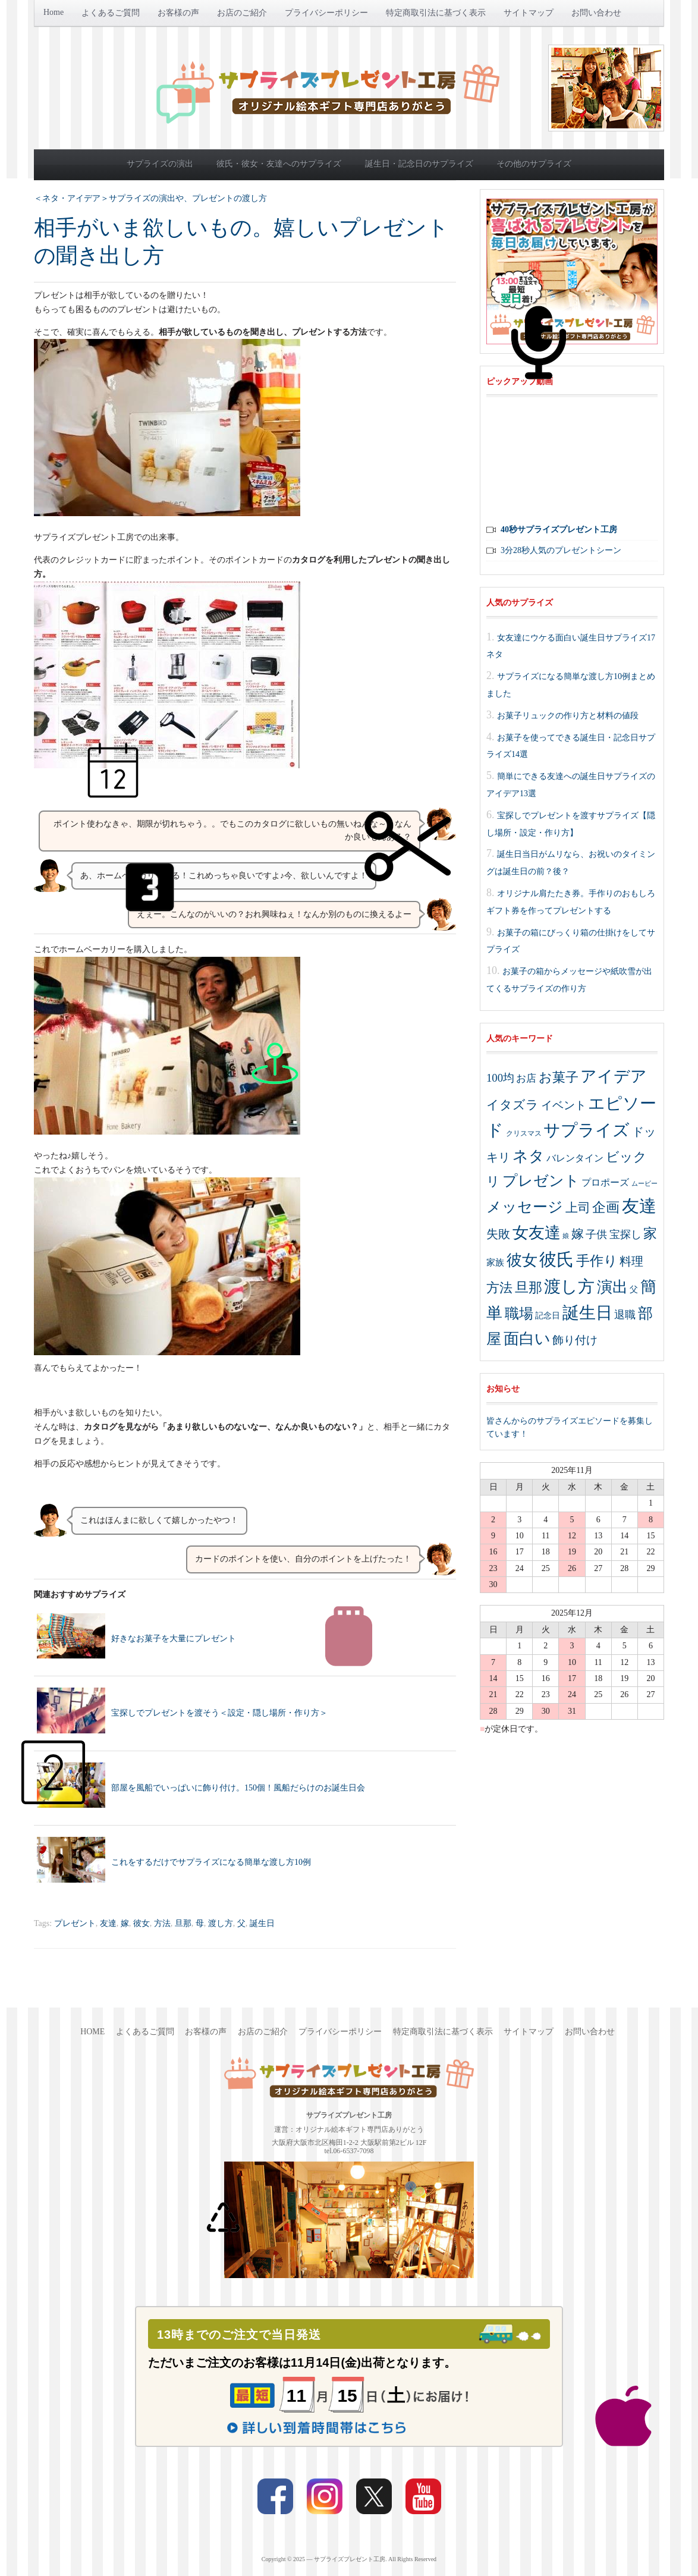  I want to click on apple brand or product indicator, so click(625, 2420).